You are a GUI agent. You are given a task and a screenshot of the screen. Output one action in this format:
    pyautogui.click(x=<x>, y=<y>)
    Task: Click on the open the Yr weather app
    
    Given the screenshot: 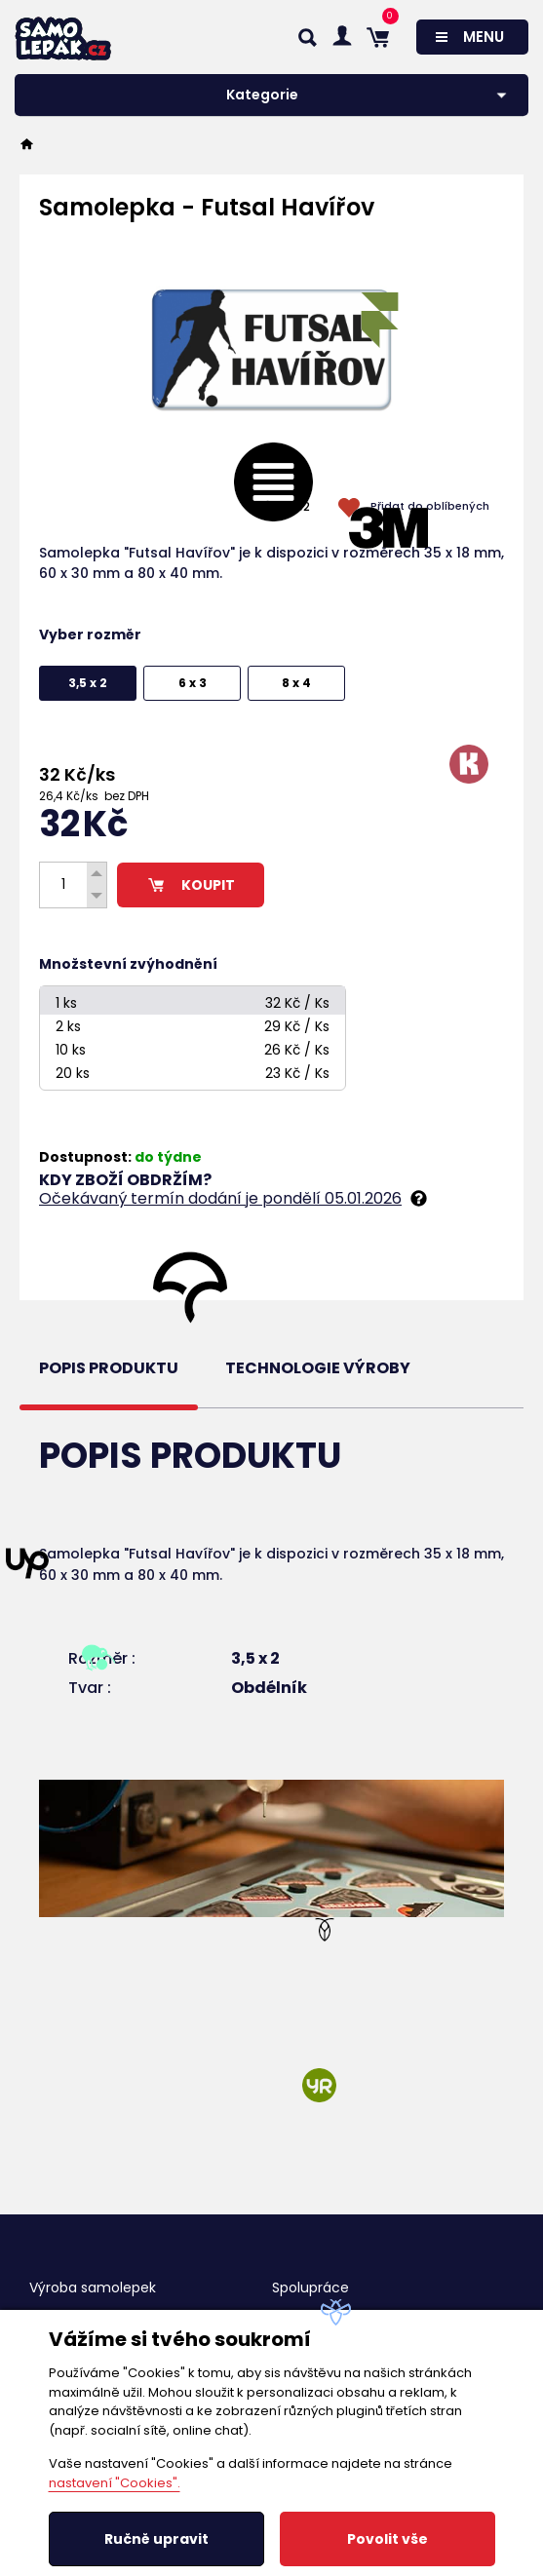 What is the action you would take?
    pyautogui.click(x=319, y=2085)
    